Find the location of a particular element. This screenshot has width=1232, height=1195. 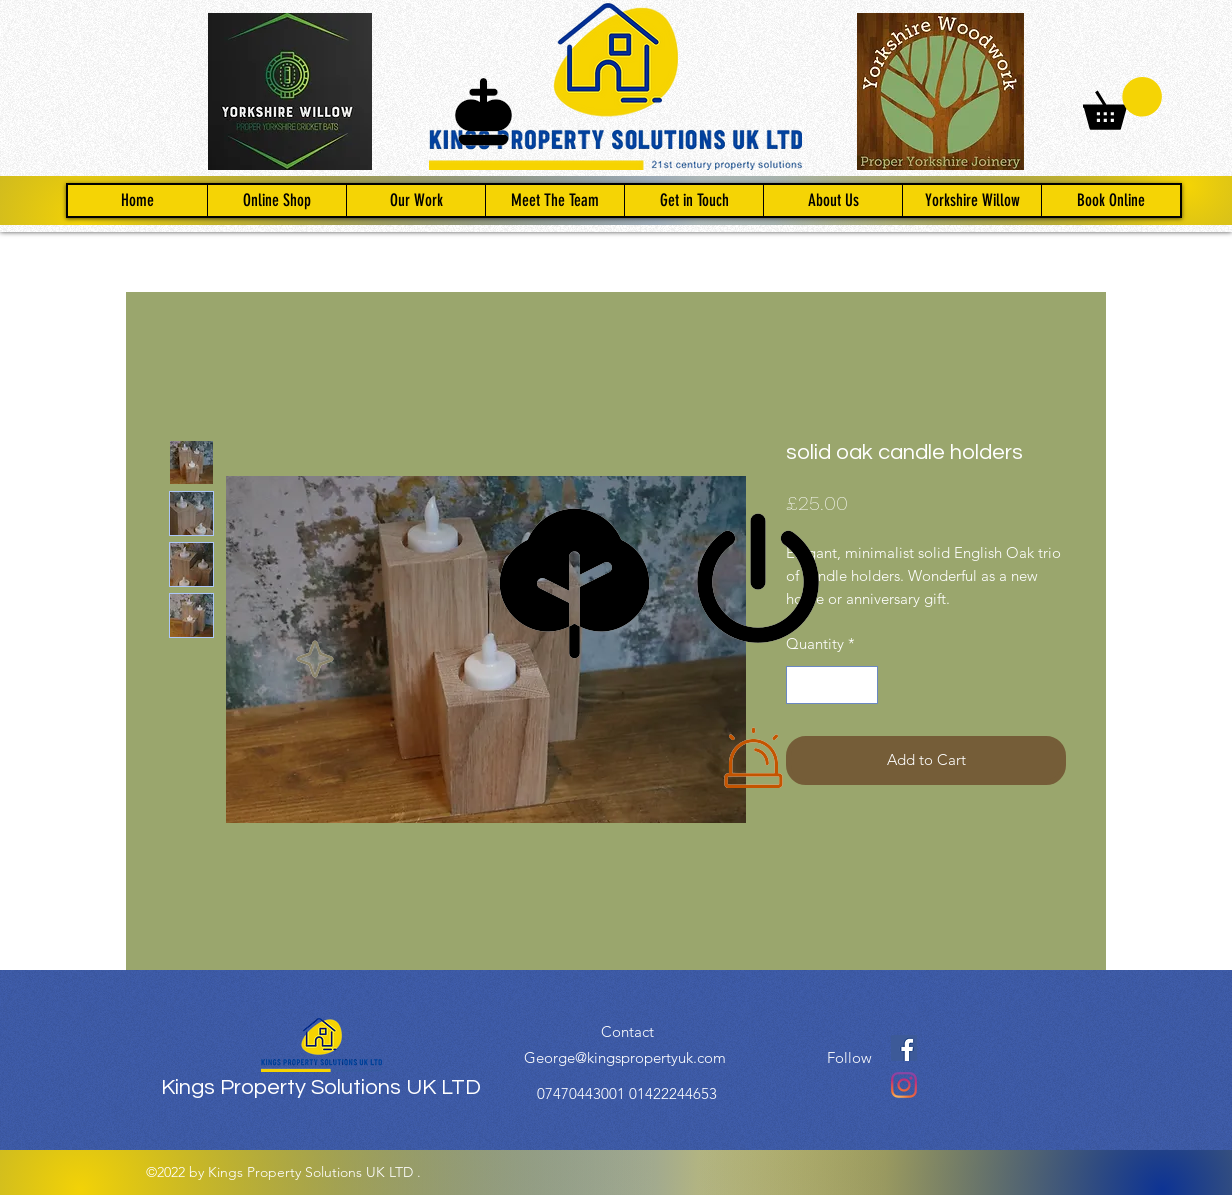

emergency alert or warning notification is located at coordinates (753, 763).